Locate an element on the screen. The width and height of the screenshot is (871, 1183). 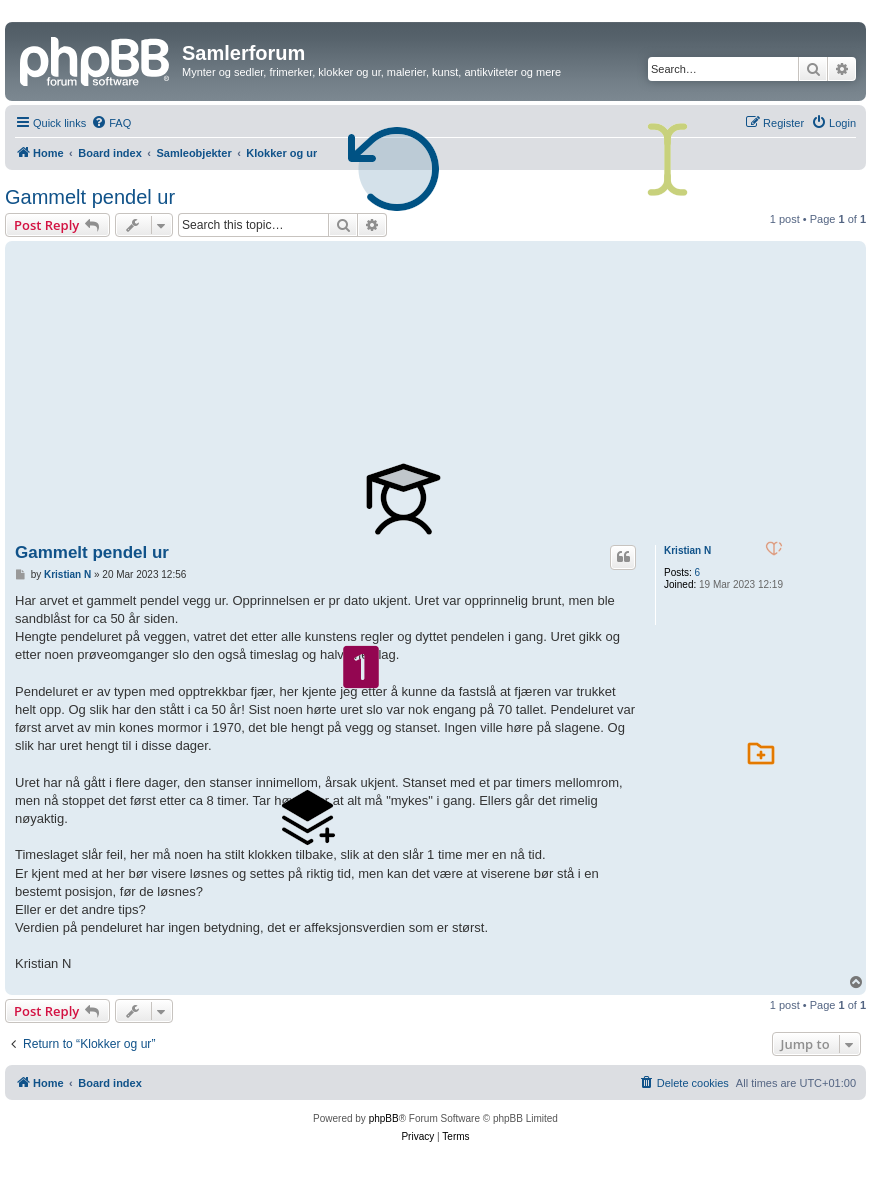
create a new folder is located at coordinates (761, 753).